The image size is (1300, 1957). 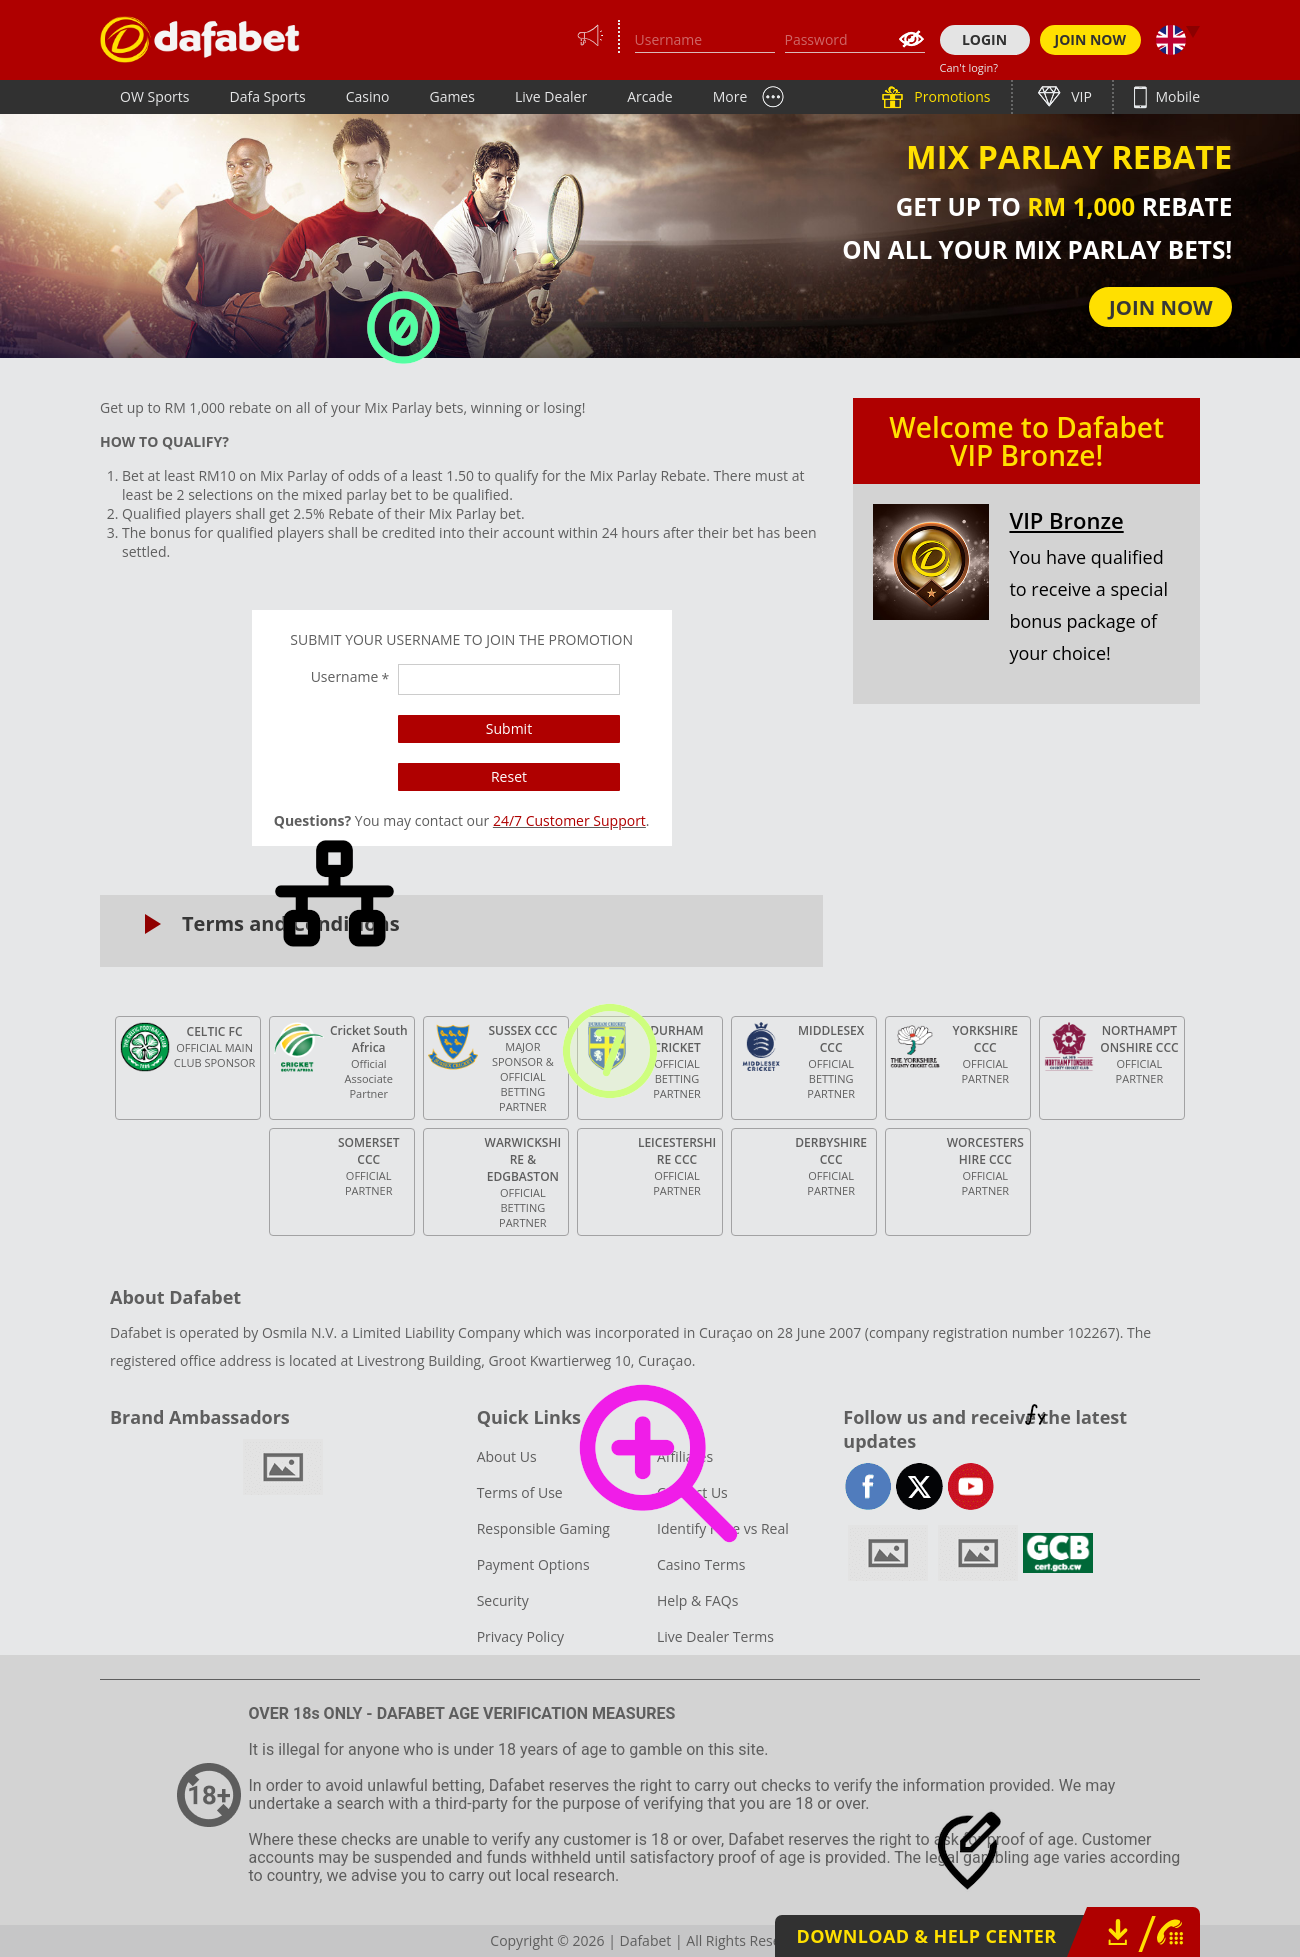 What do you see at coordinates (403, 327) in the screenshot?
I see `indicates content is public domain (CC0 license)` at bounding box center [403, 327].